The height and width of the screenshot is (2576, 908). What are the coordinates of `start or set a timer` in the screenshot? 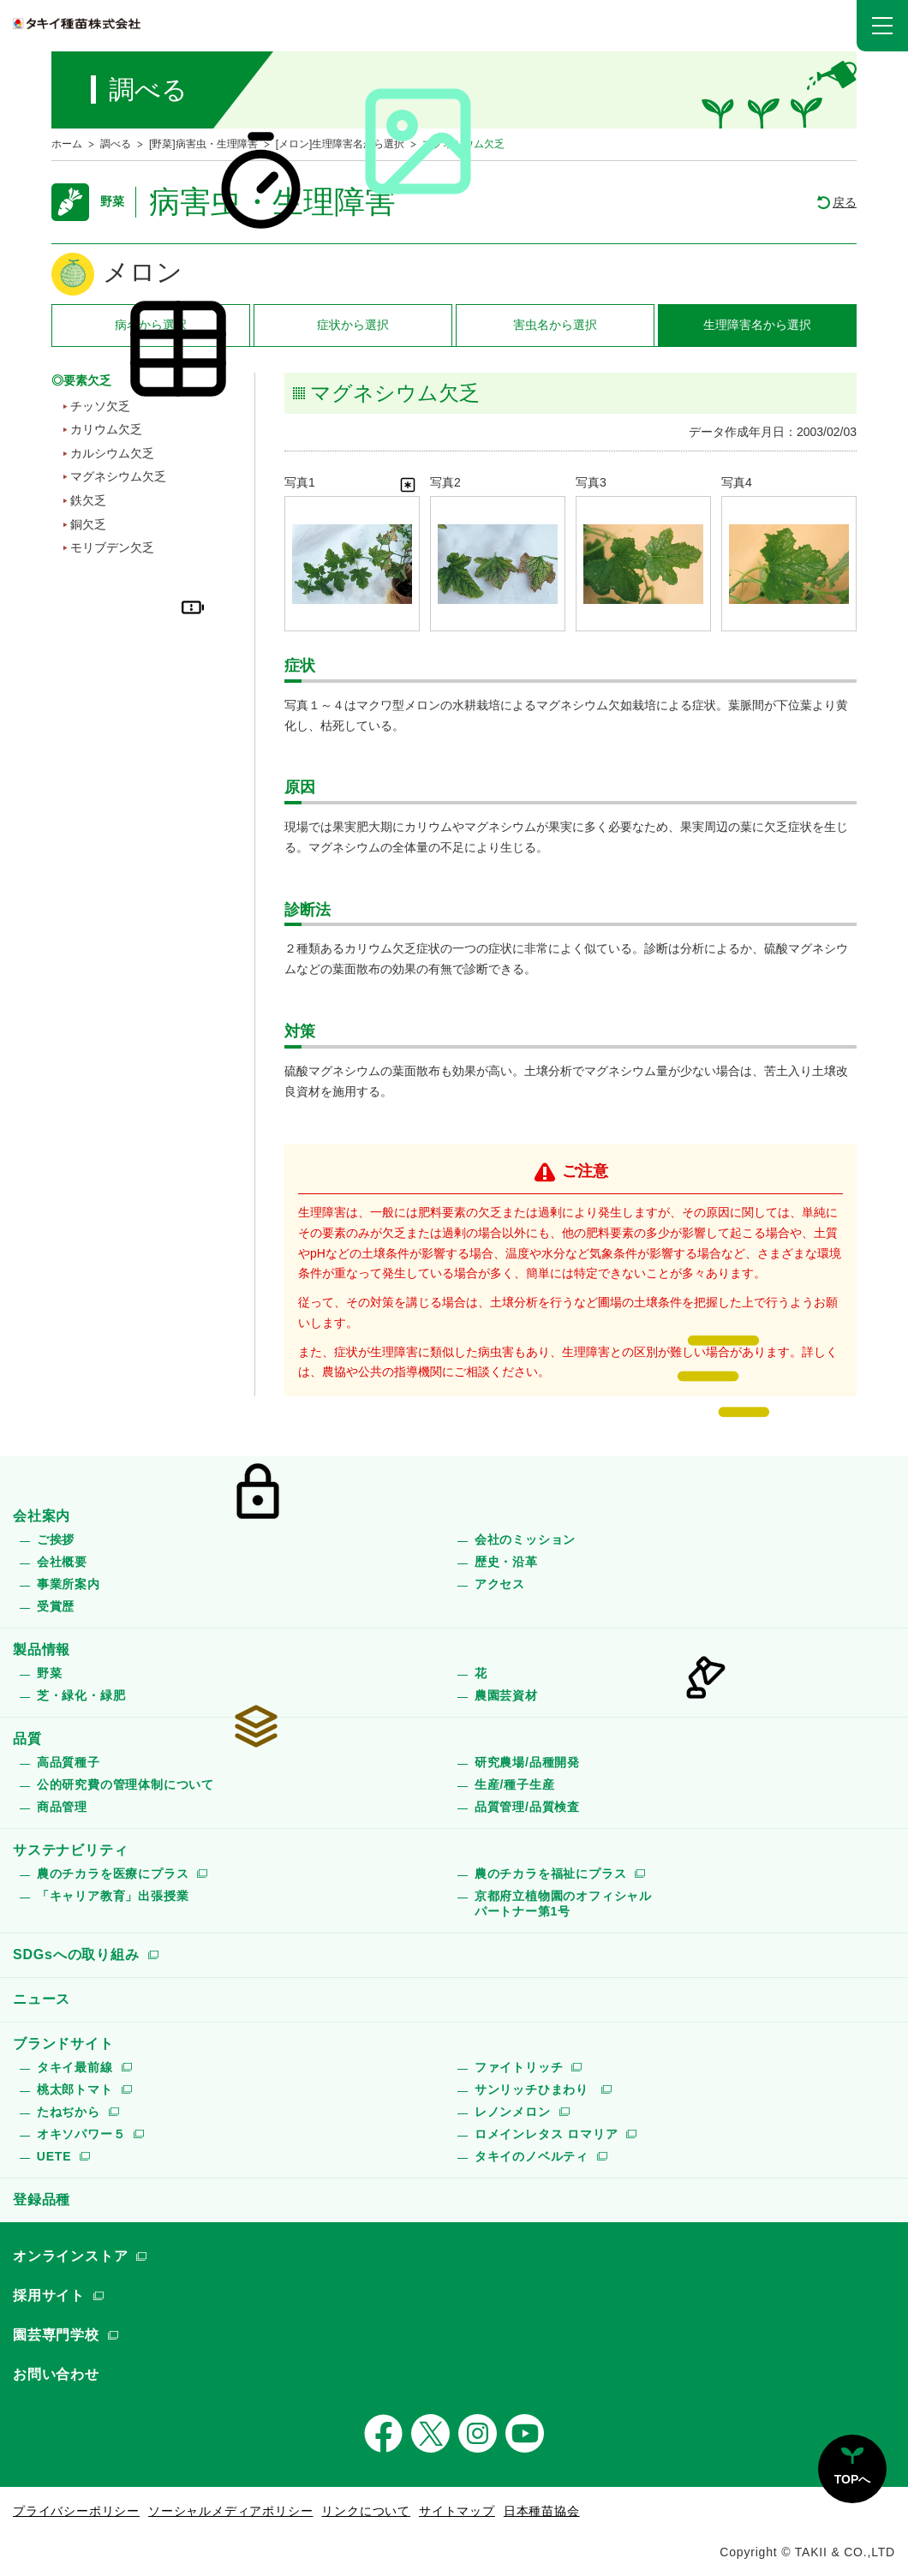 It's located at (260, 180).